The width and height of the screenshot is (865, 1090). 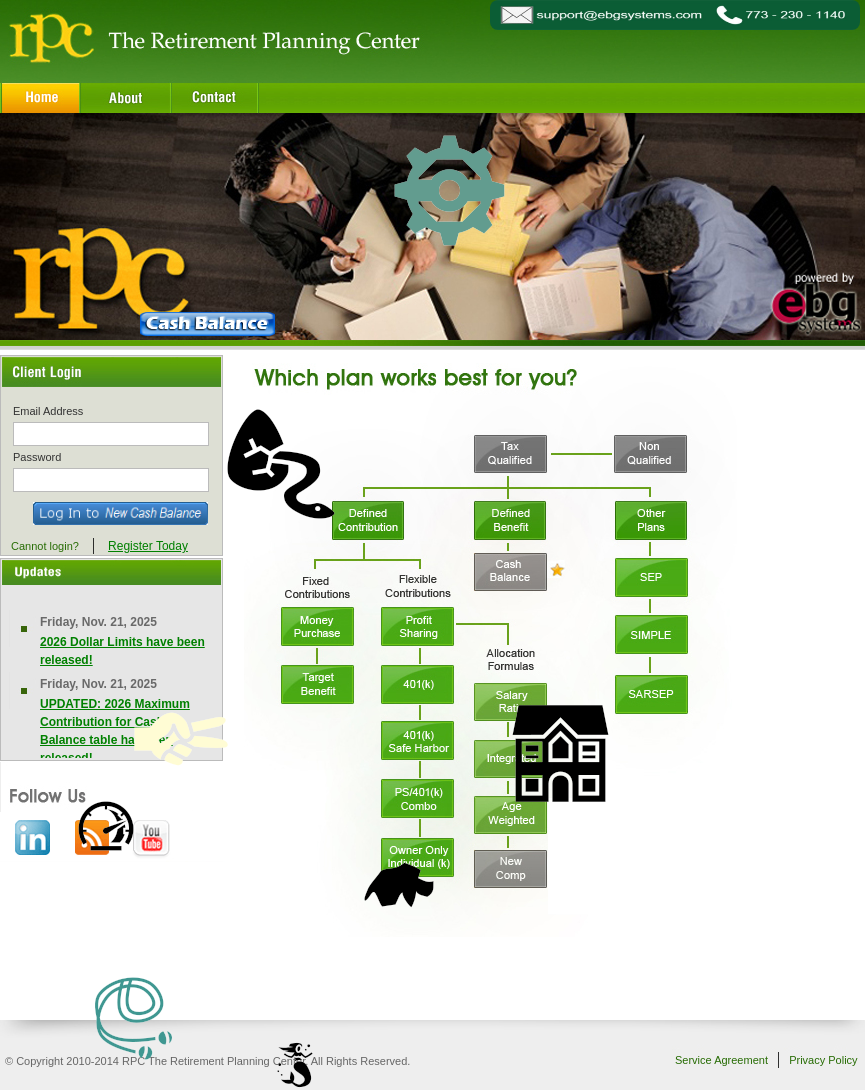 What do you see at coordinates (281, 464) in the screenshot?
I see `indicates a snake egg hatching in a game` at bounding box center [281, 464].